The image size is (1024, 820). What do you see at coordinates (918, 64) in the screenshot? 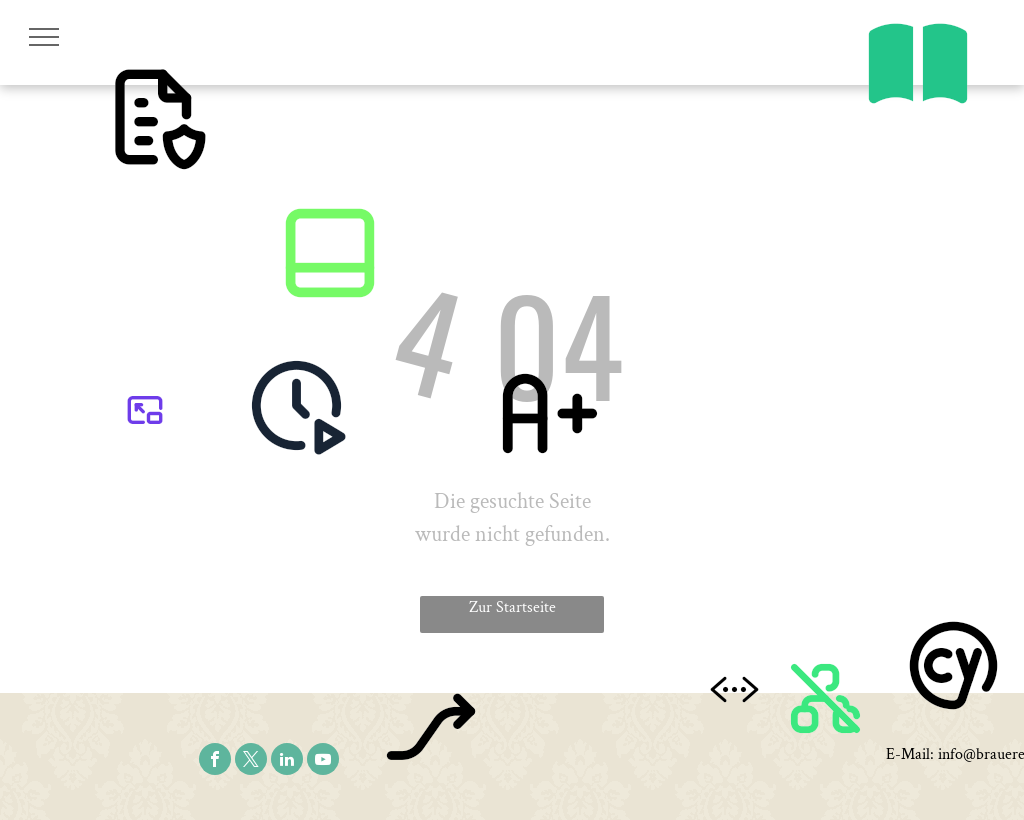
I see `open your library or reading list` at bounding box center [918, 64].